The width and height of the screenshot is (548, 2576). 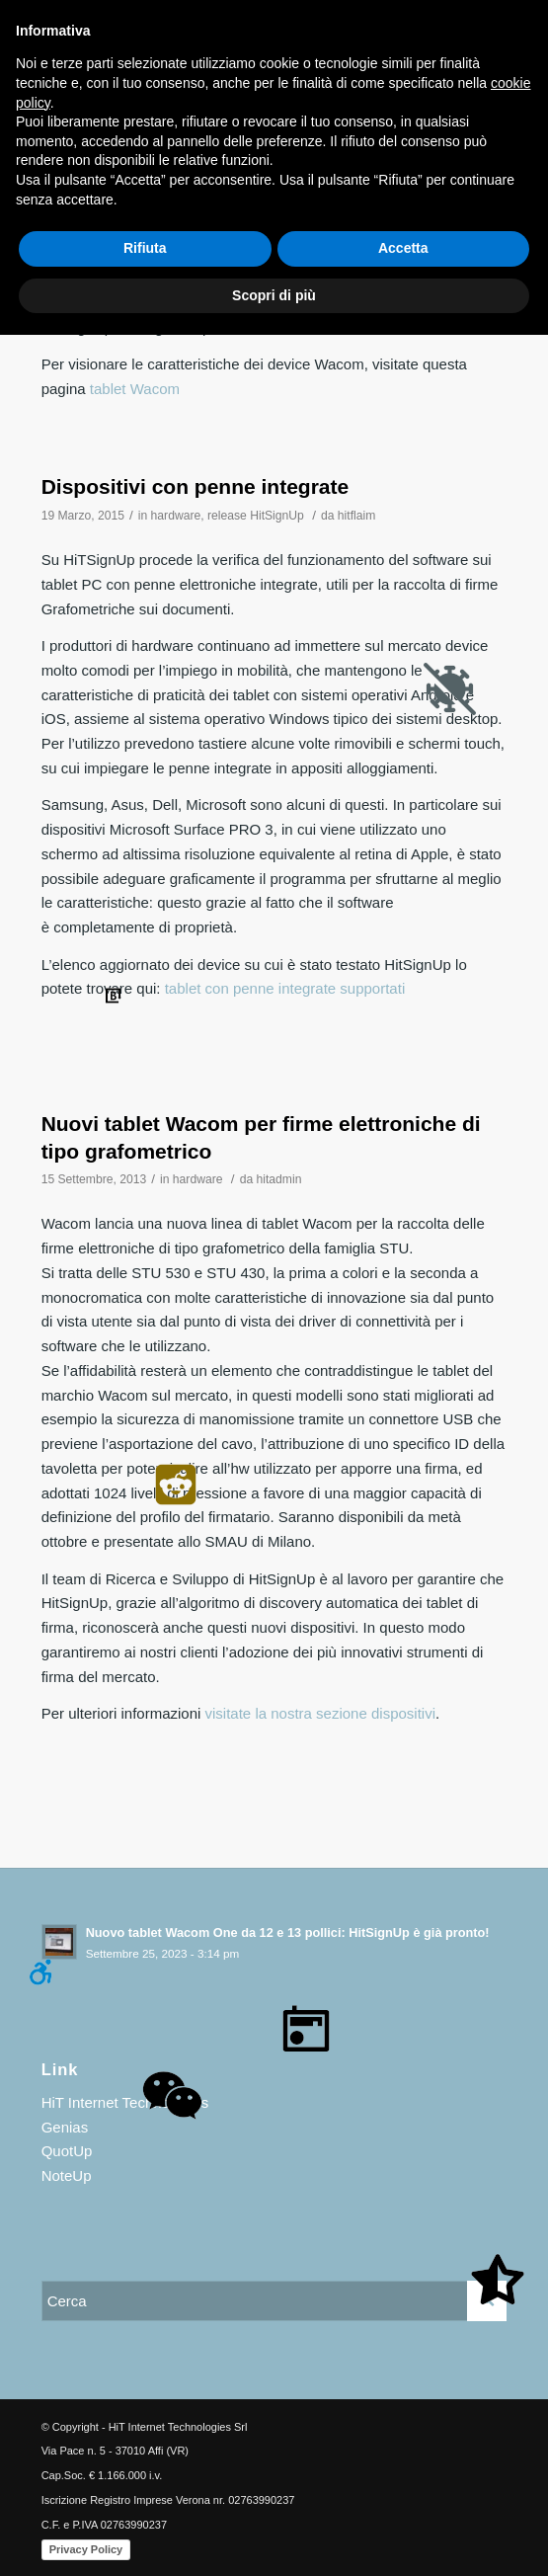 I want to click on indicates wheelchair accessible route or facility, so click(x=40, y=1972).